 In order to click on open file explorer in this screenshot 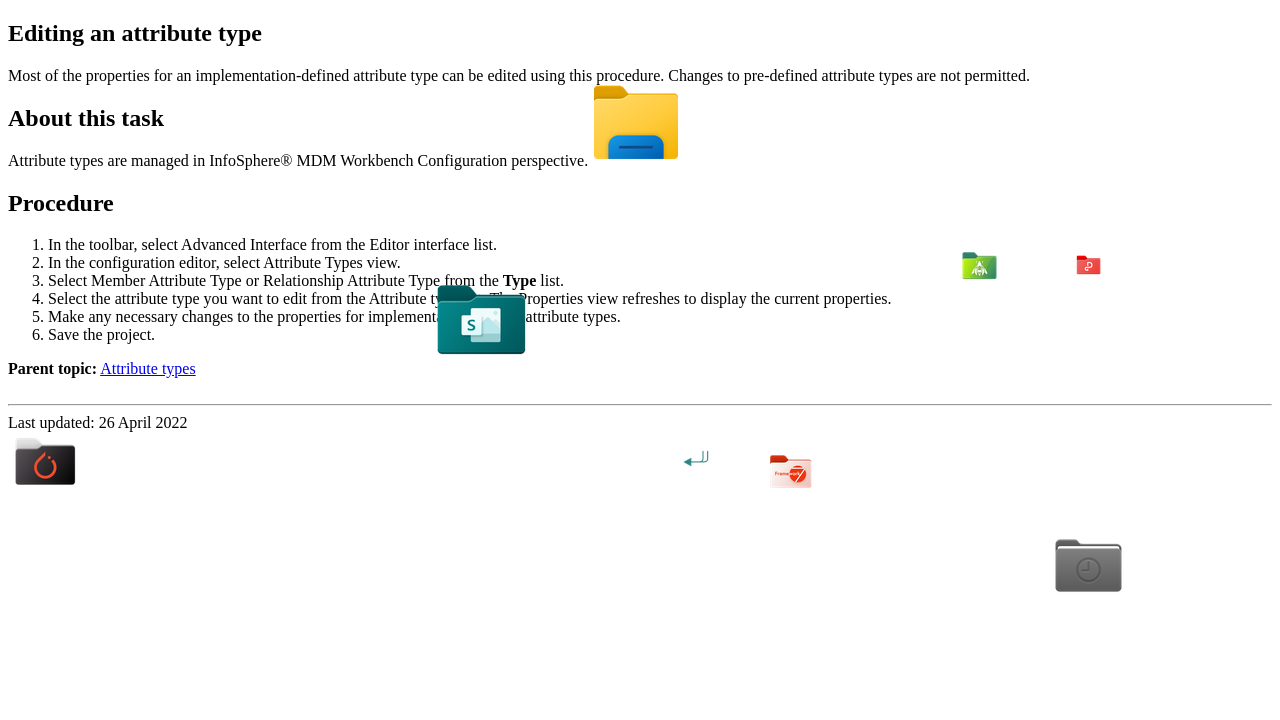, I will do `click(636, 121)`.